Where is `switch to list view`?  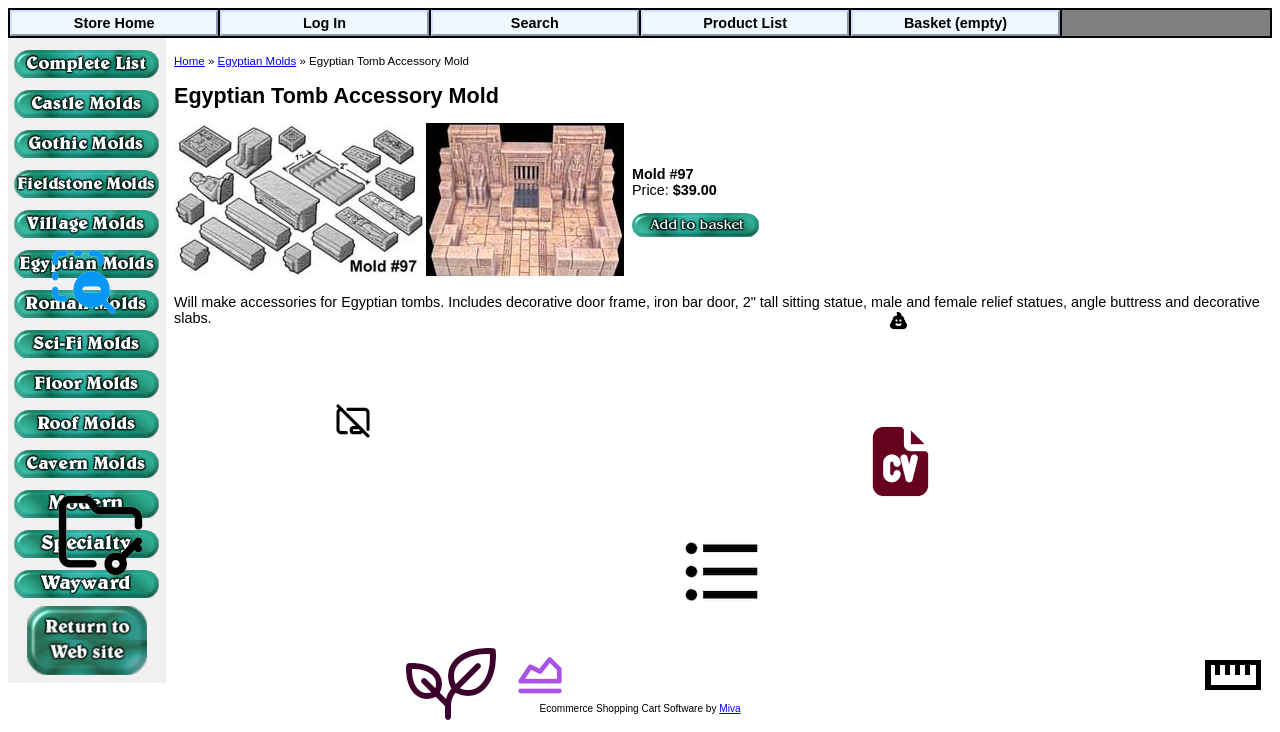
switch to list view is located at coordinates (722, 571).